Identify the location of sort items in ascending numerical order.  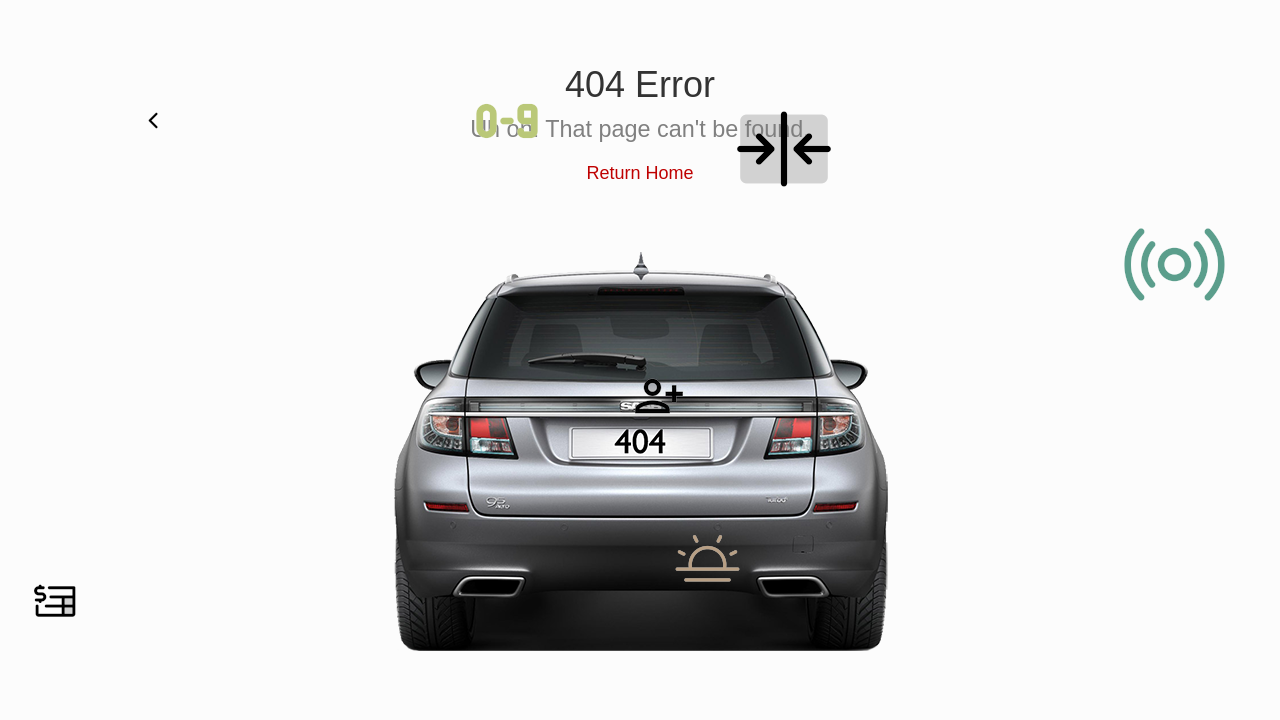
(507, 121).